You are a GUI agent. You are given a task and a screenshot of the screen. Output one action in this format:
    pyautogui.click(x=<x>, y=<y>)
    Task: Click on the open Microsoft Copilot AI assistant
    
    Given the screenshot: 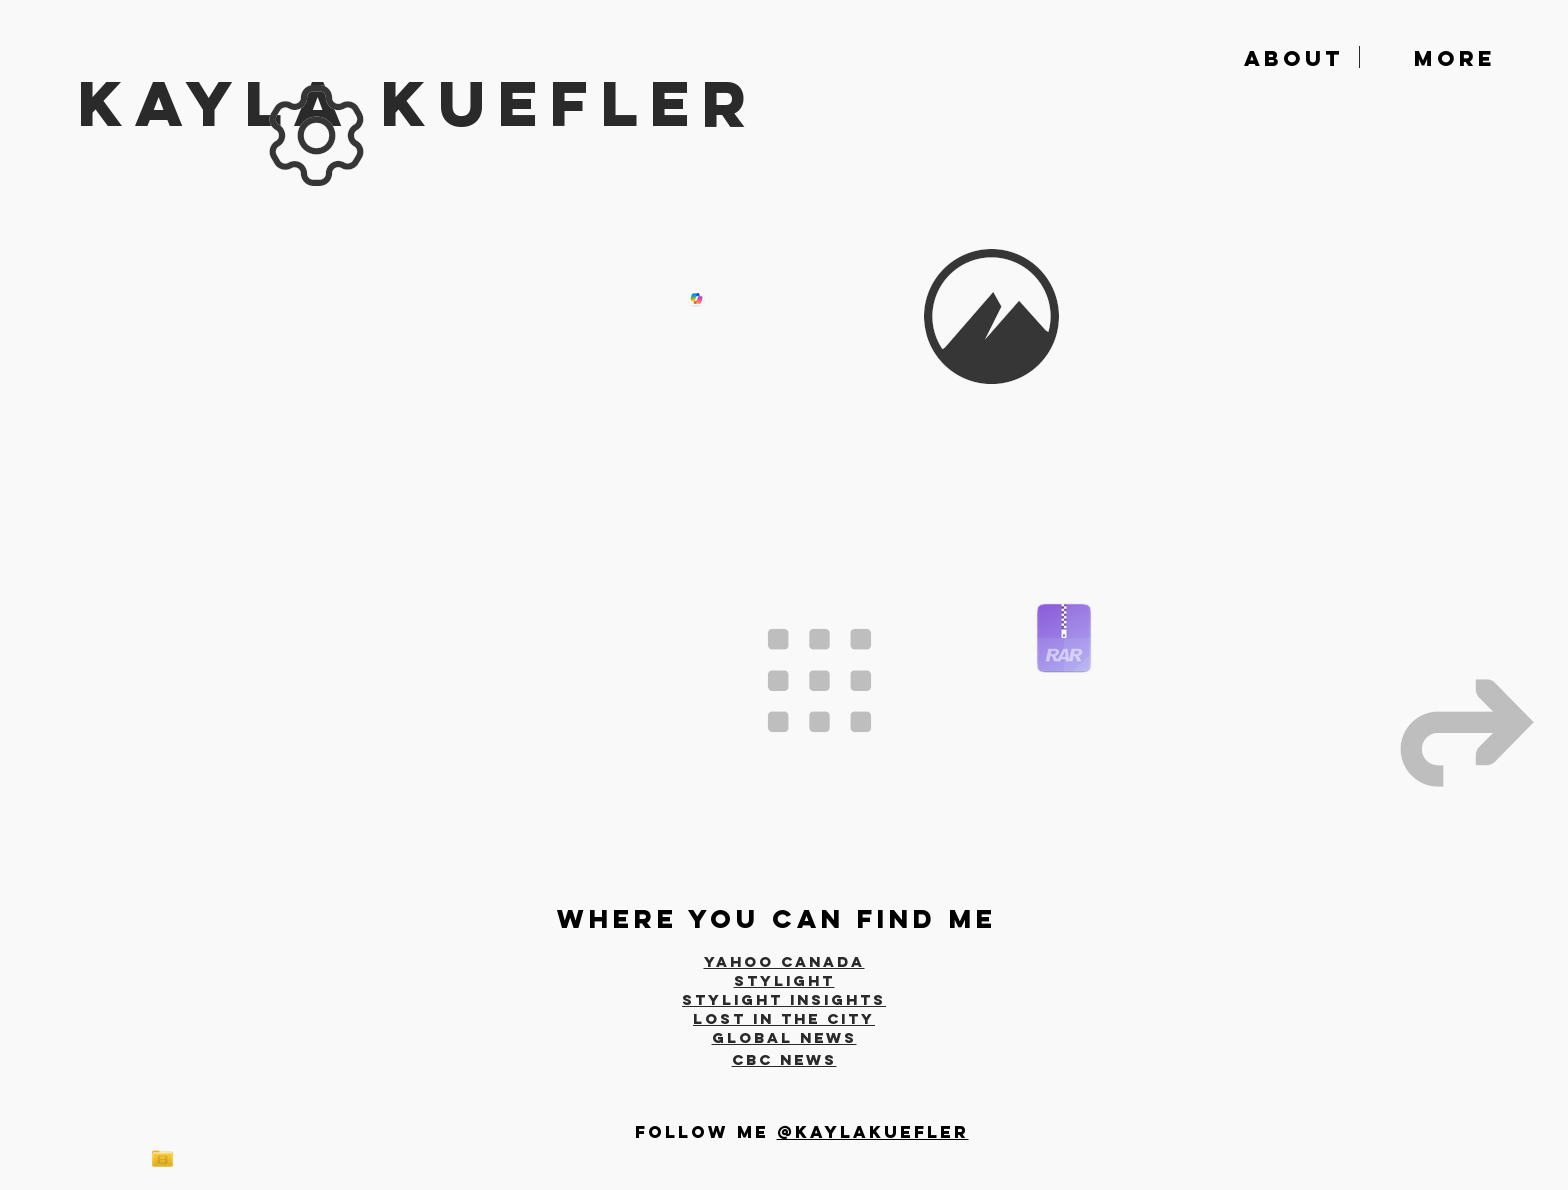 What is the action you would take?
    pyautogui.click(x=696, y=298)
    